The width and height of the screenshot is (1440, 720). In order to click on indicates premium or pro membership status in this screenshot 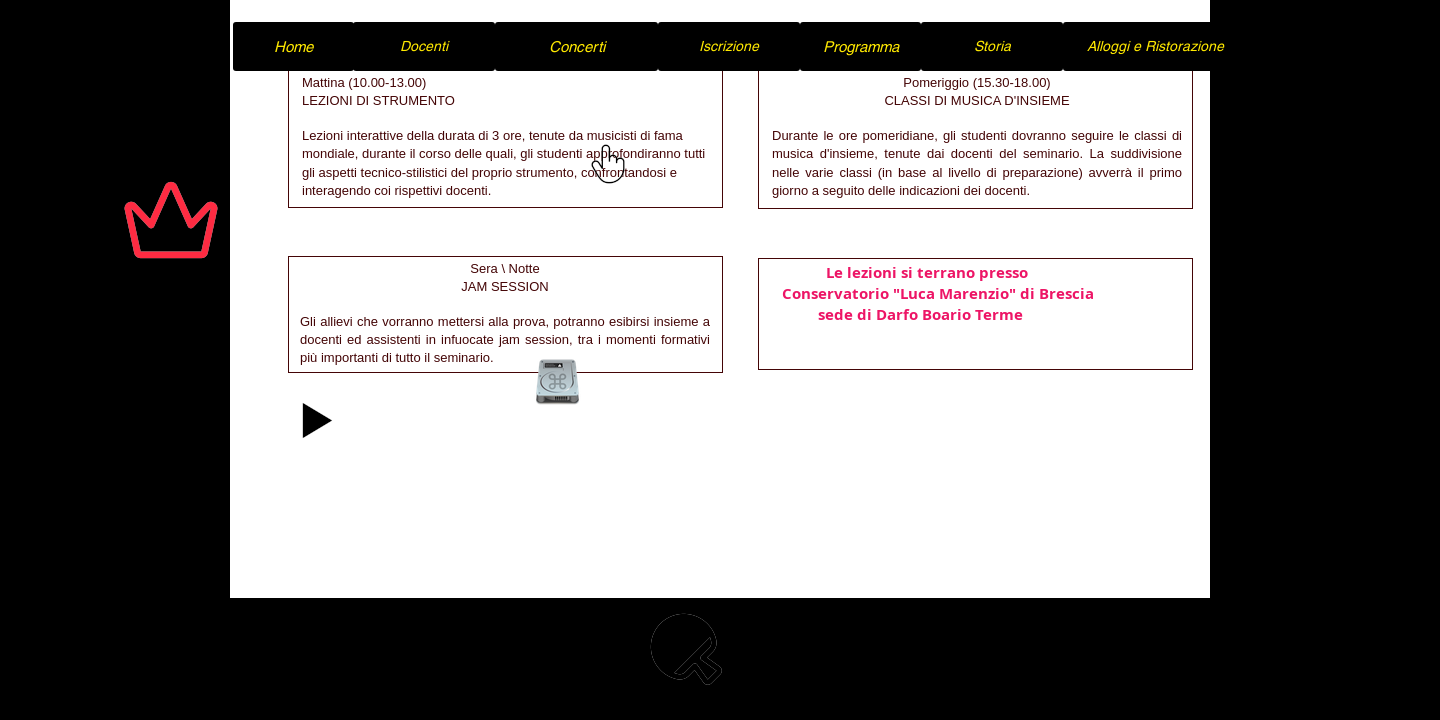, I will do `click(171, 225)`.